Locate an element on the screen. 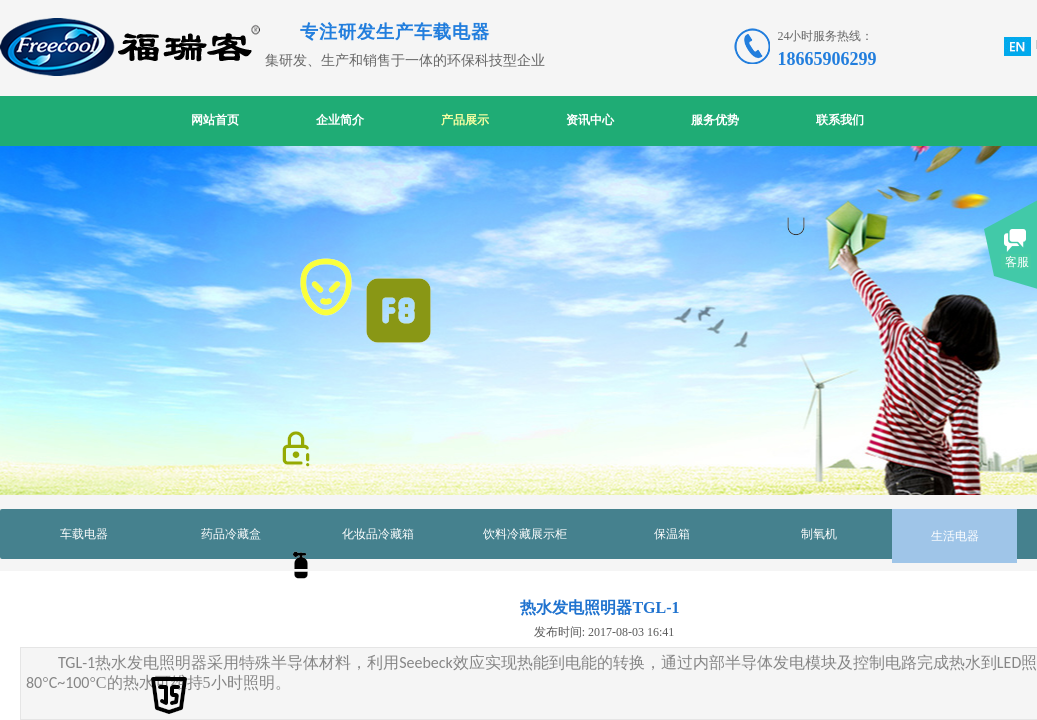 The height and width of the screenshot is (720, 1037). Facebook F8 developer conference logo or branding is located at coordinates (398, 310).